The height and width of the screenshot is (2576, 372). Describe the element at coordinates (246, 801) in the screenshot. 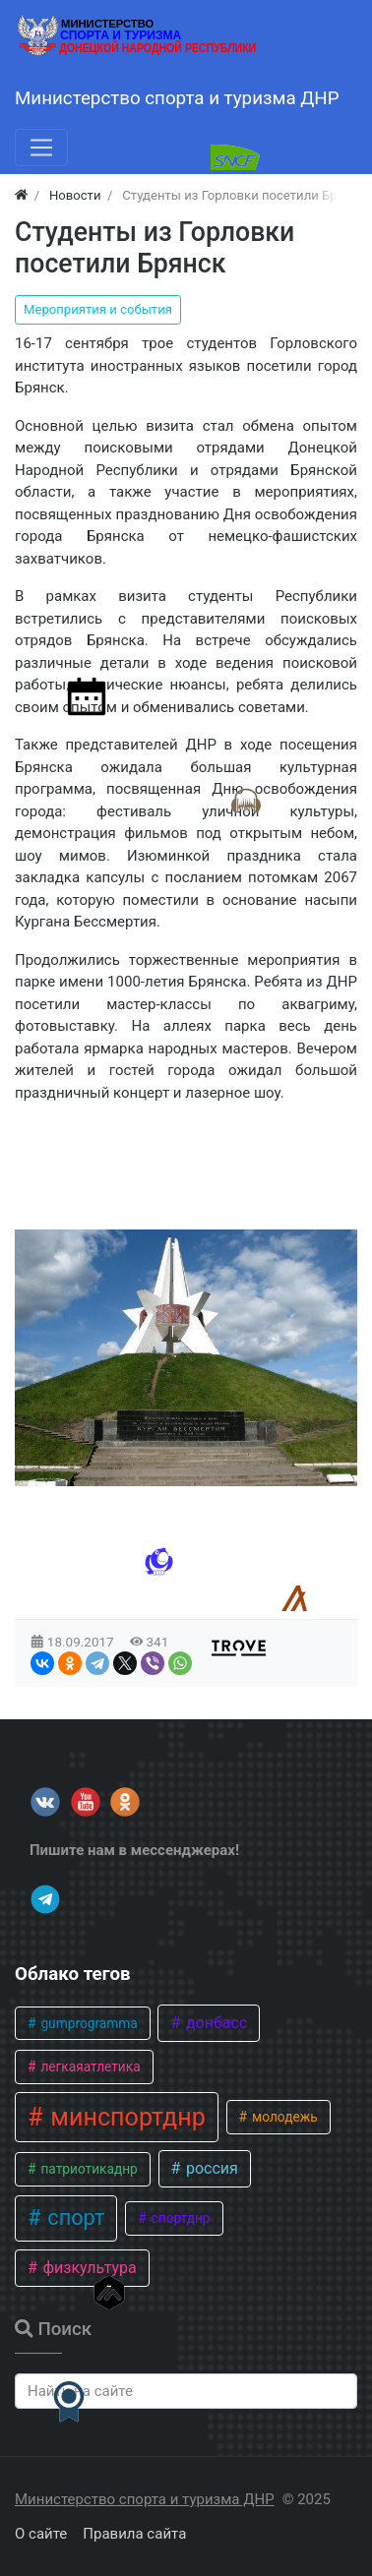

I see `open audacity audio editor` at that location.